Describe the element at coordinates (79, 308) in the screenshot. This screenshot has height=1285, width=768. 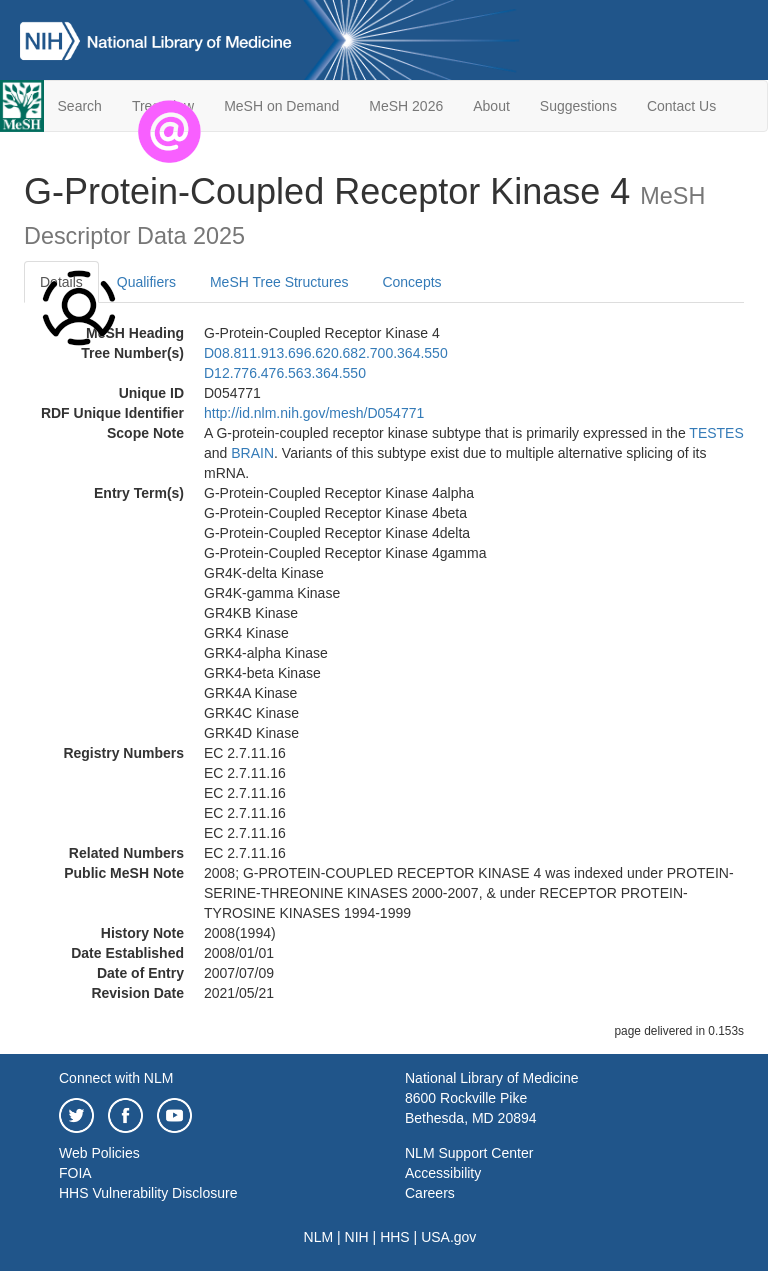
I see `incomplete or pending user profile` at that location.